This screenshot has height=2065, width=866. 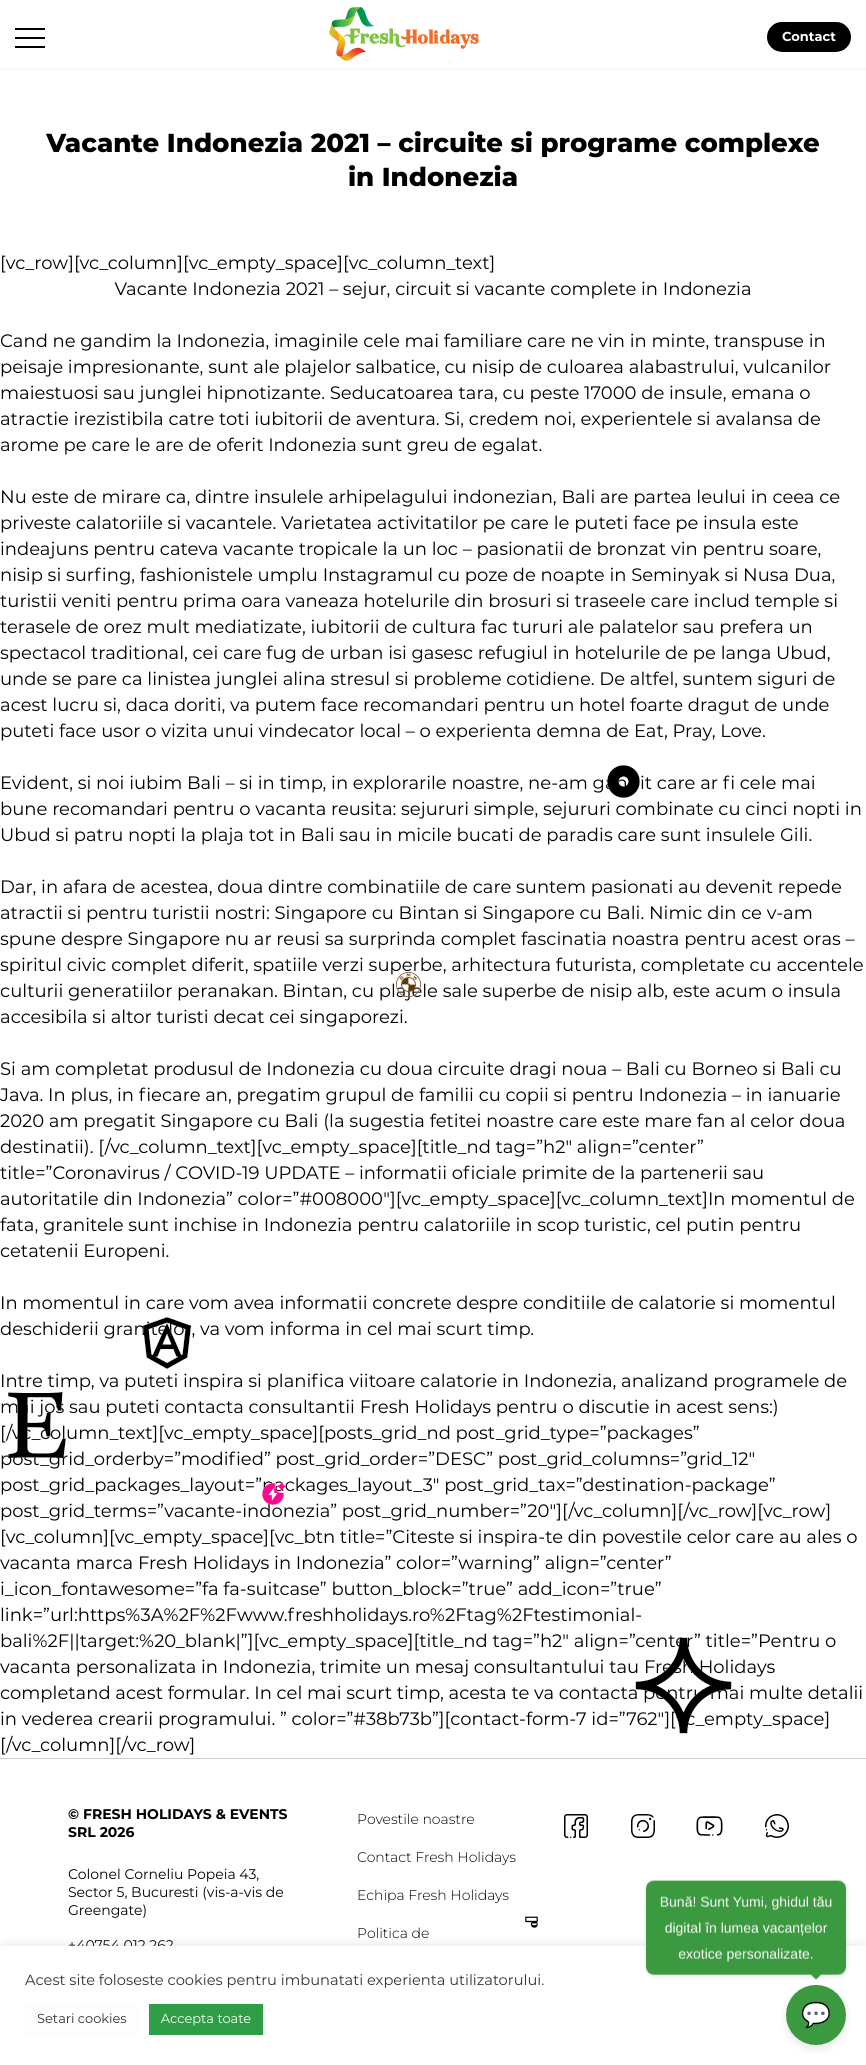 What do you see at coordinates (37, 1425) in the screenshot?
I see `open the Etsy app or website` at bounding box center [37, 1425].